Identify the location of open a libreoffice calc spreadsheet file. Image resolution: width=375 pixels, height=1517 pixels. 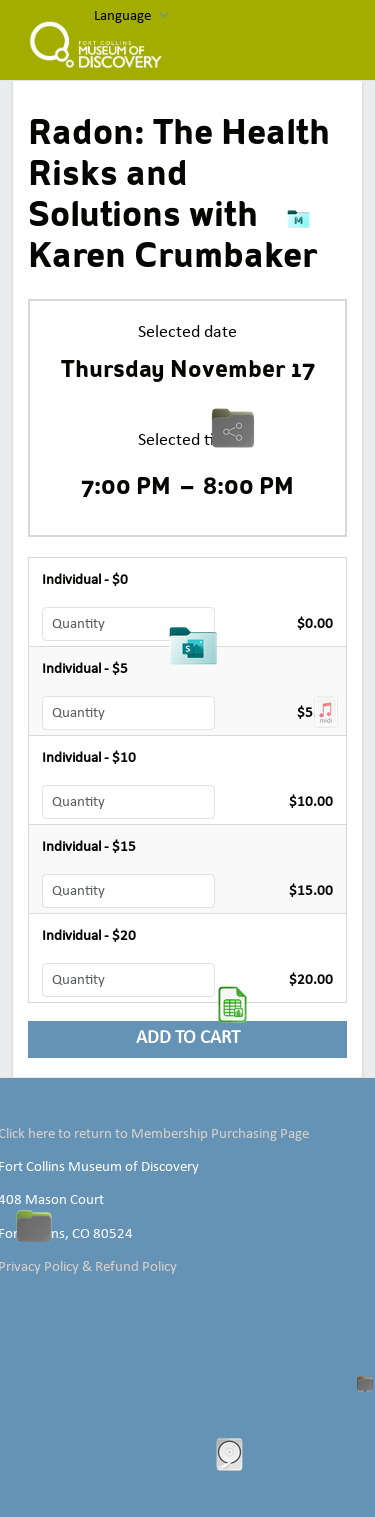
(232, 1004).